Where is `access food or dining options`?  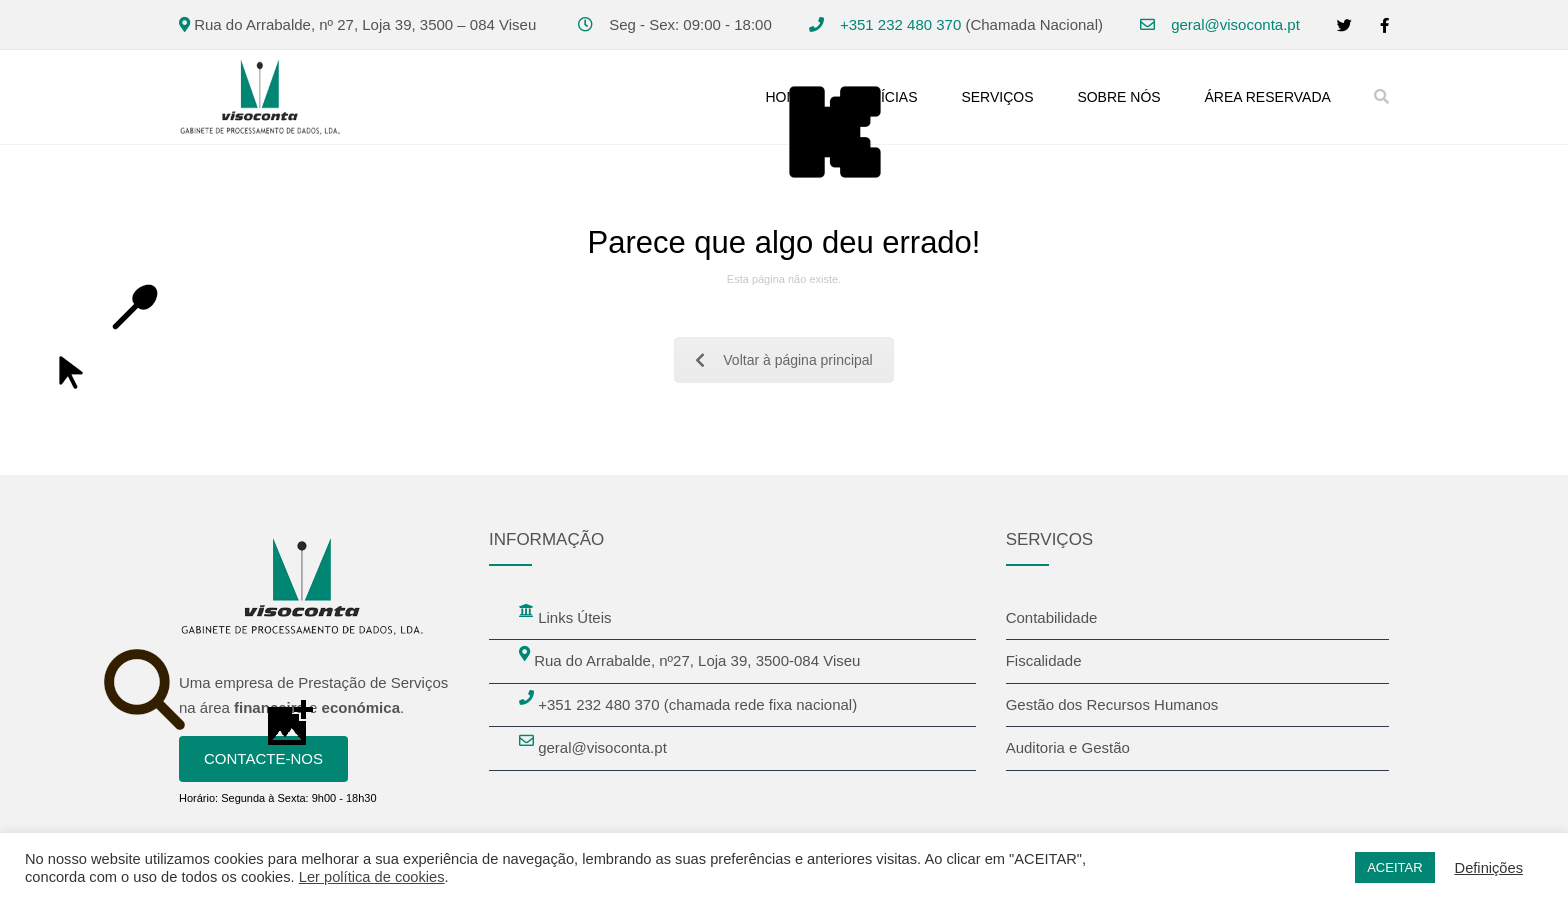 access food or dining options is located at coordinates (135, 307).